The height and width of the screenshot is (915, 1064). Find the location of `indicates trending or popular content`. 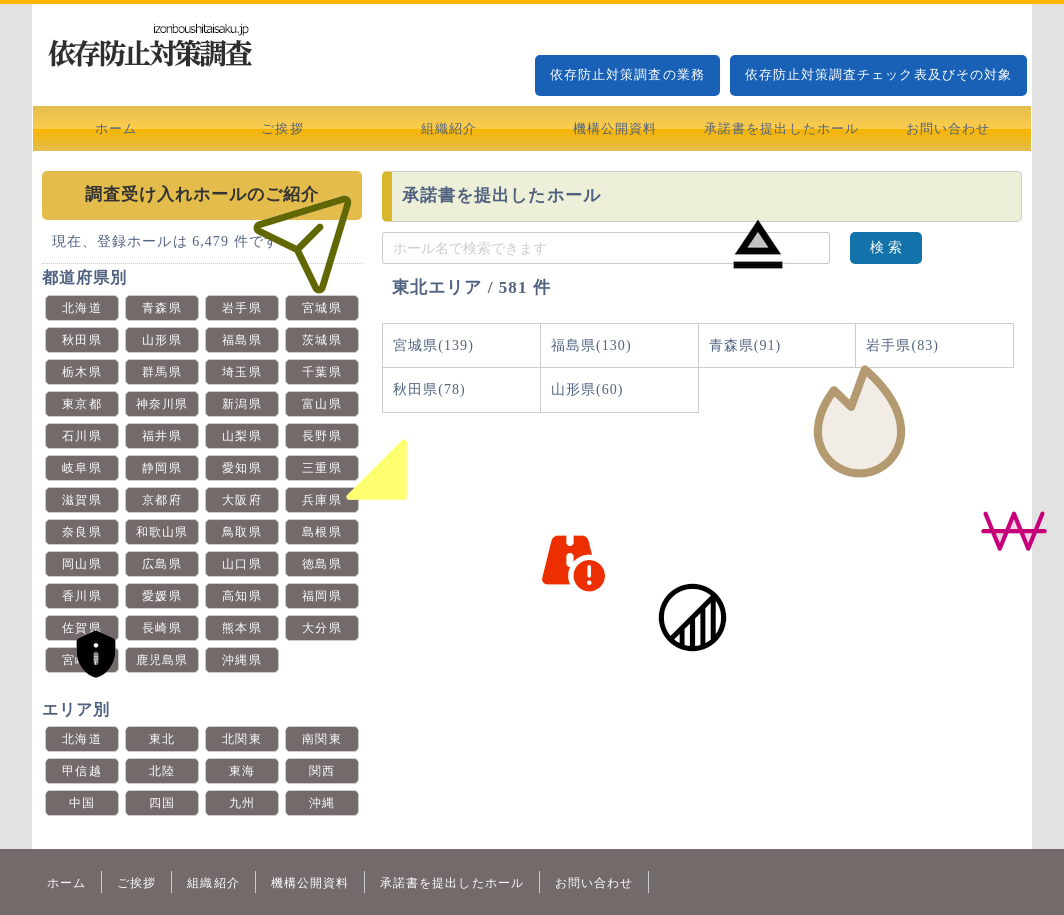

indicates trending or popular content is located at coordinates (859, 423).